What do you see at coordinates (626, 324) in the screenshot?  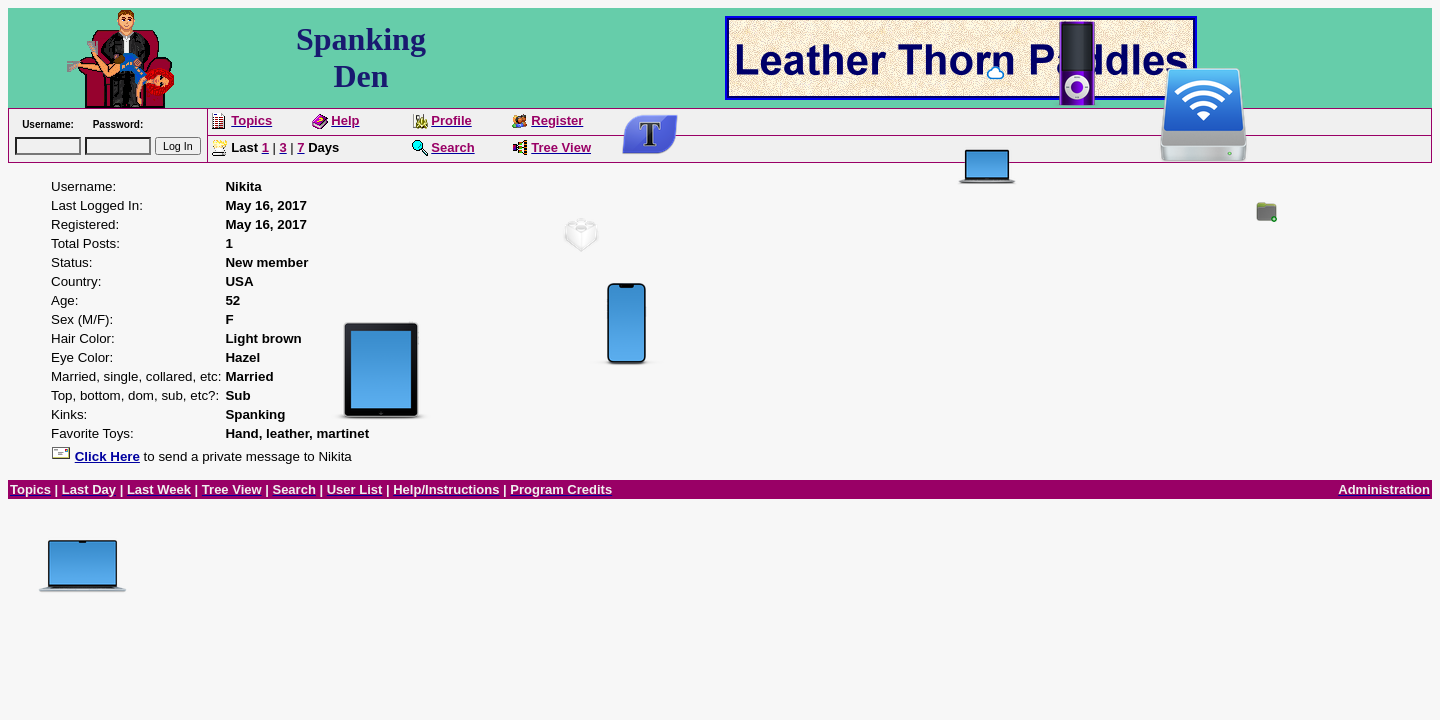 I see `iPhone 13 Pro device icon` at bounding box center [626, 324].